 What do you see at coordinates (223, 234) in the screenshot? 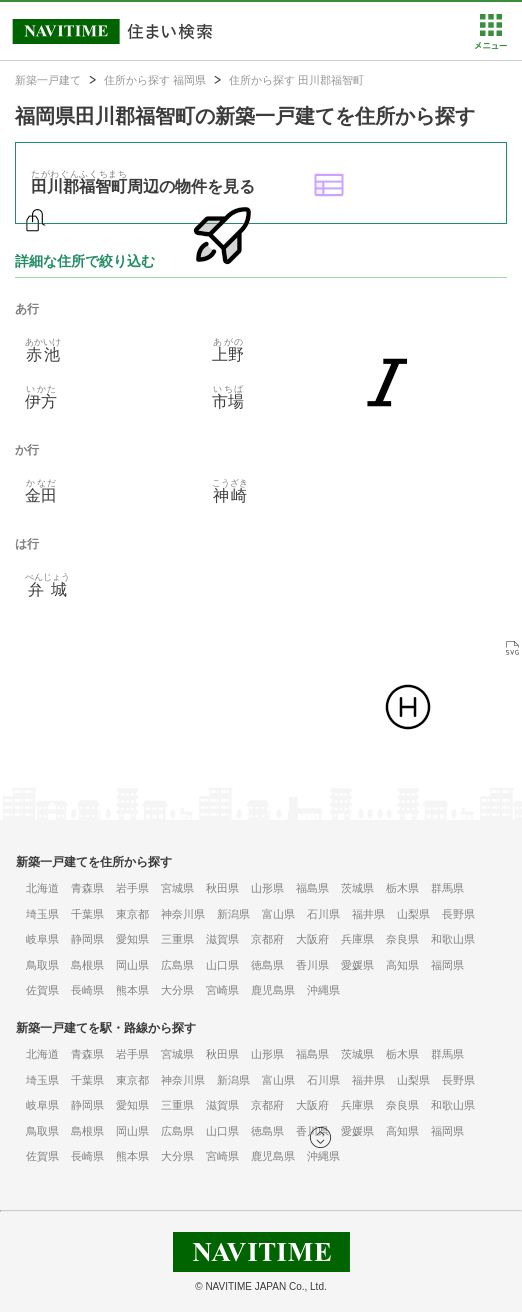
I see `launch or deploy a project` at bounding box center [223, 234].